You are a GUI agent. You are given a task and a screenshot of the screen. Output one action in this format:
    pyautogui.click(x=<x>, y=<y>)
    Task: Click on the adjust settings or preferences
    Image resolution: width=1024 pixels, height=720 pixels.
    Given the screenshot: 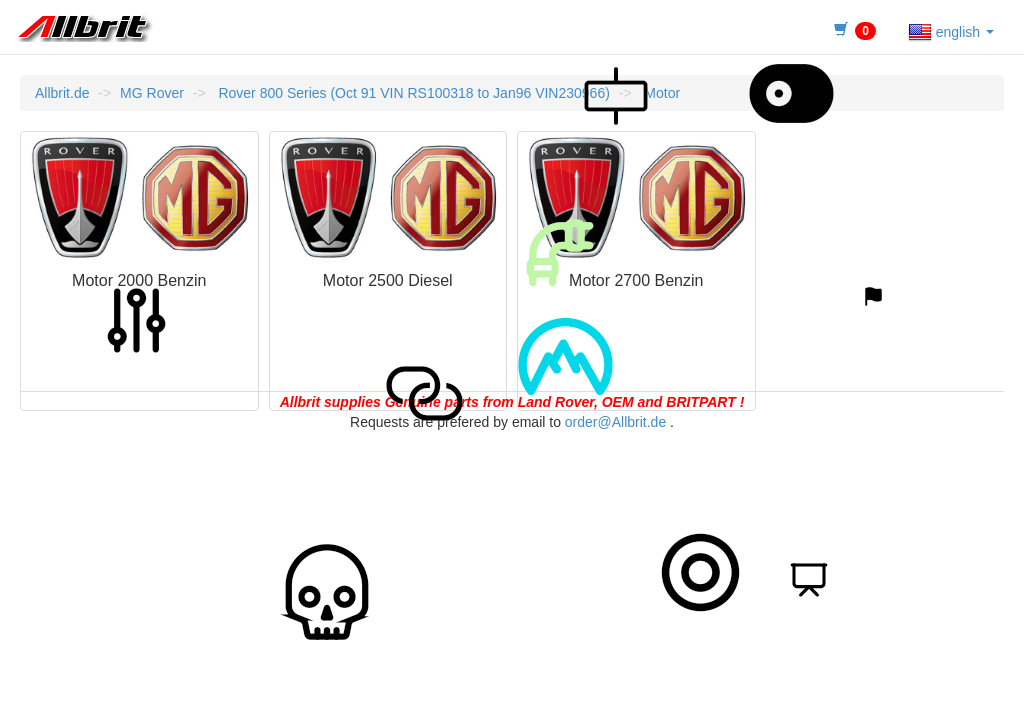 What is the action you would take?
    pyautogui.click(x=136, y=320)
    